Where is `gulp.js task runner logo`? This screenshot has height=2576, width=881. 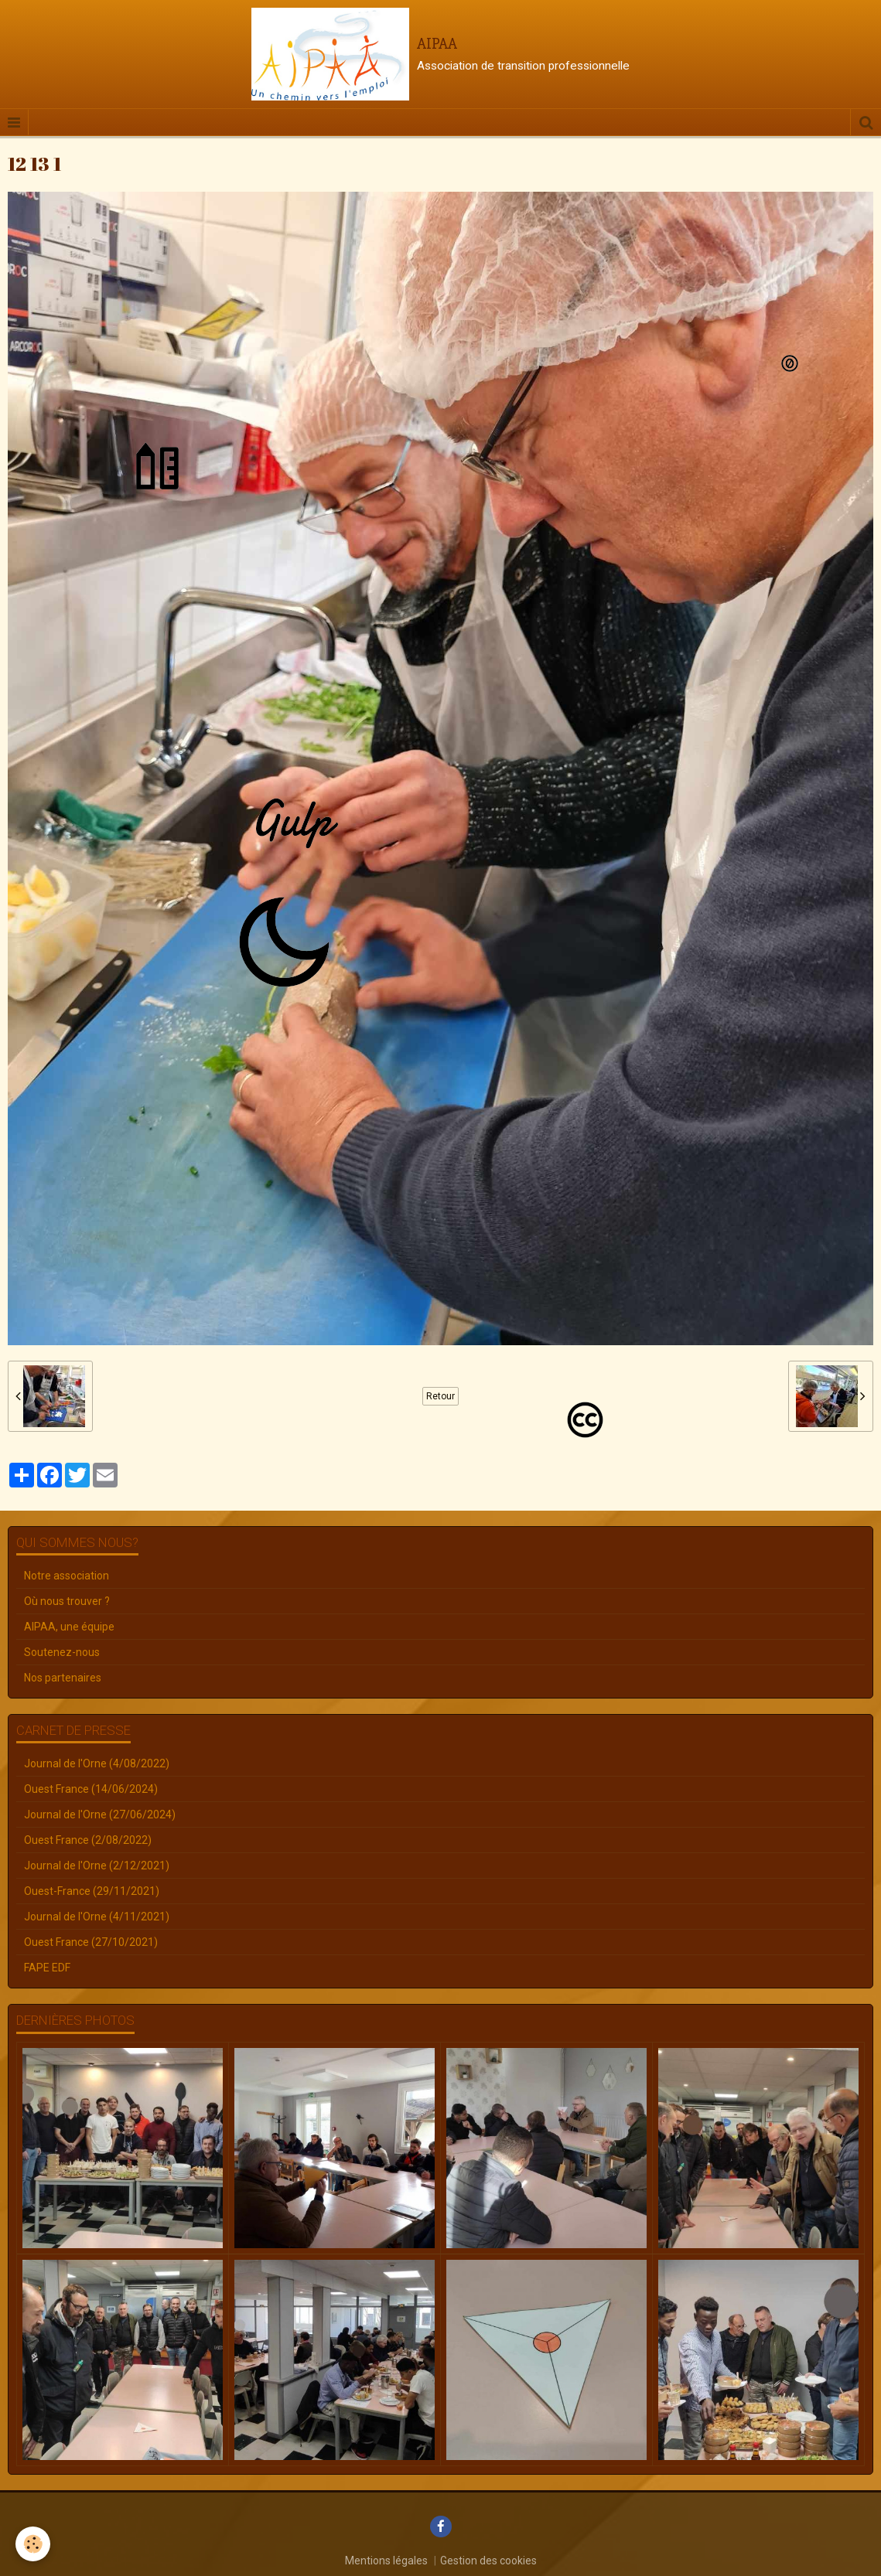
gulp.js task runner logo is located at coordinates (297, 823).